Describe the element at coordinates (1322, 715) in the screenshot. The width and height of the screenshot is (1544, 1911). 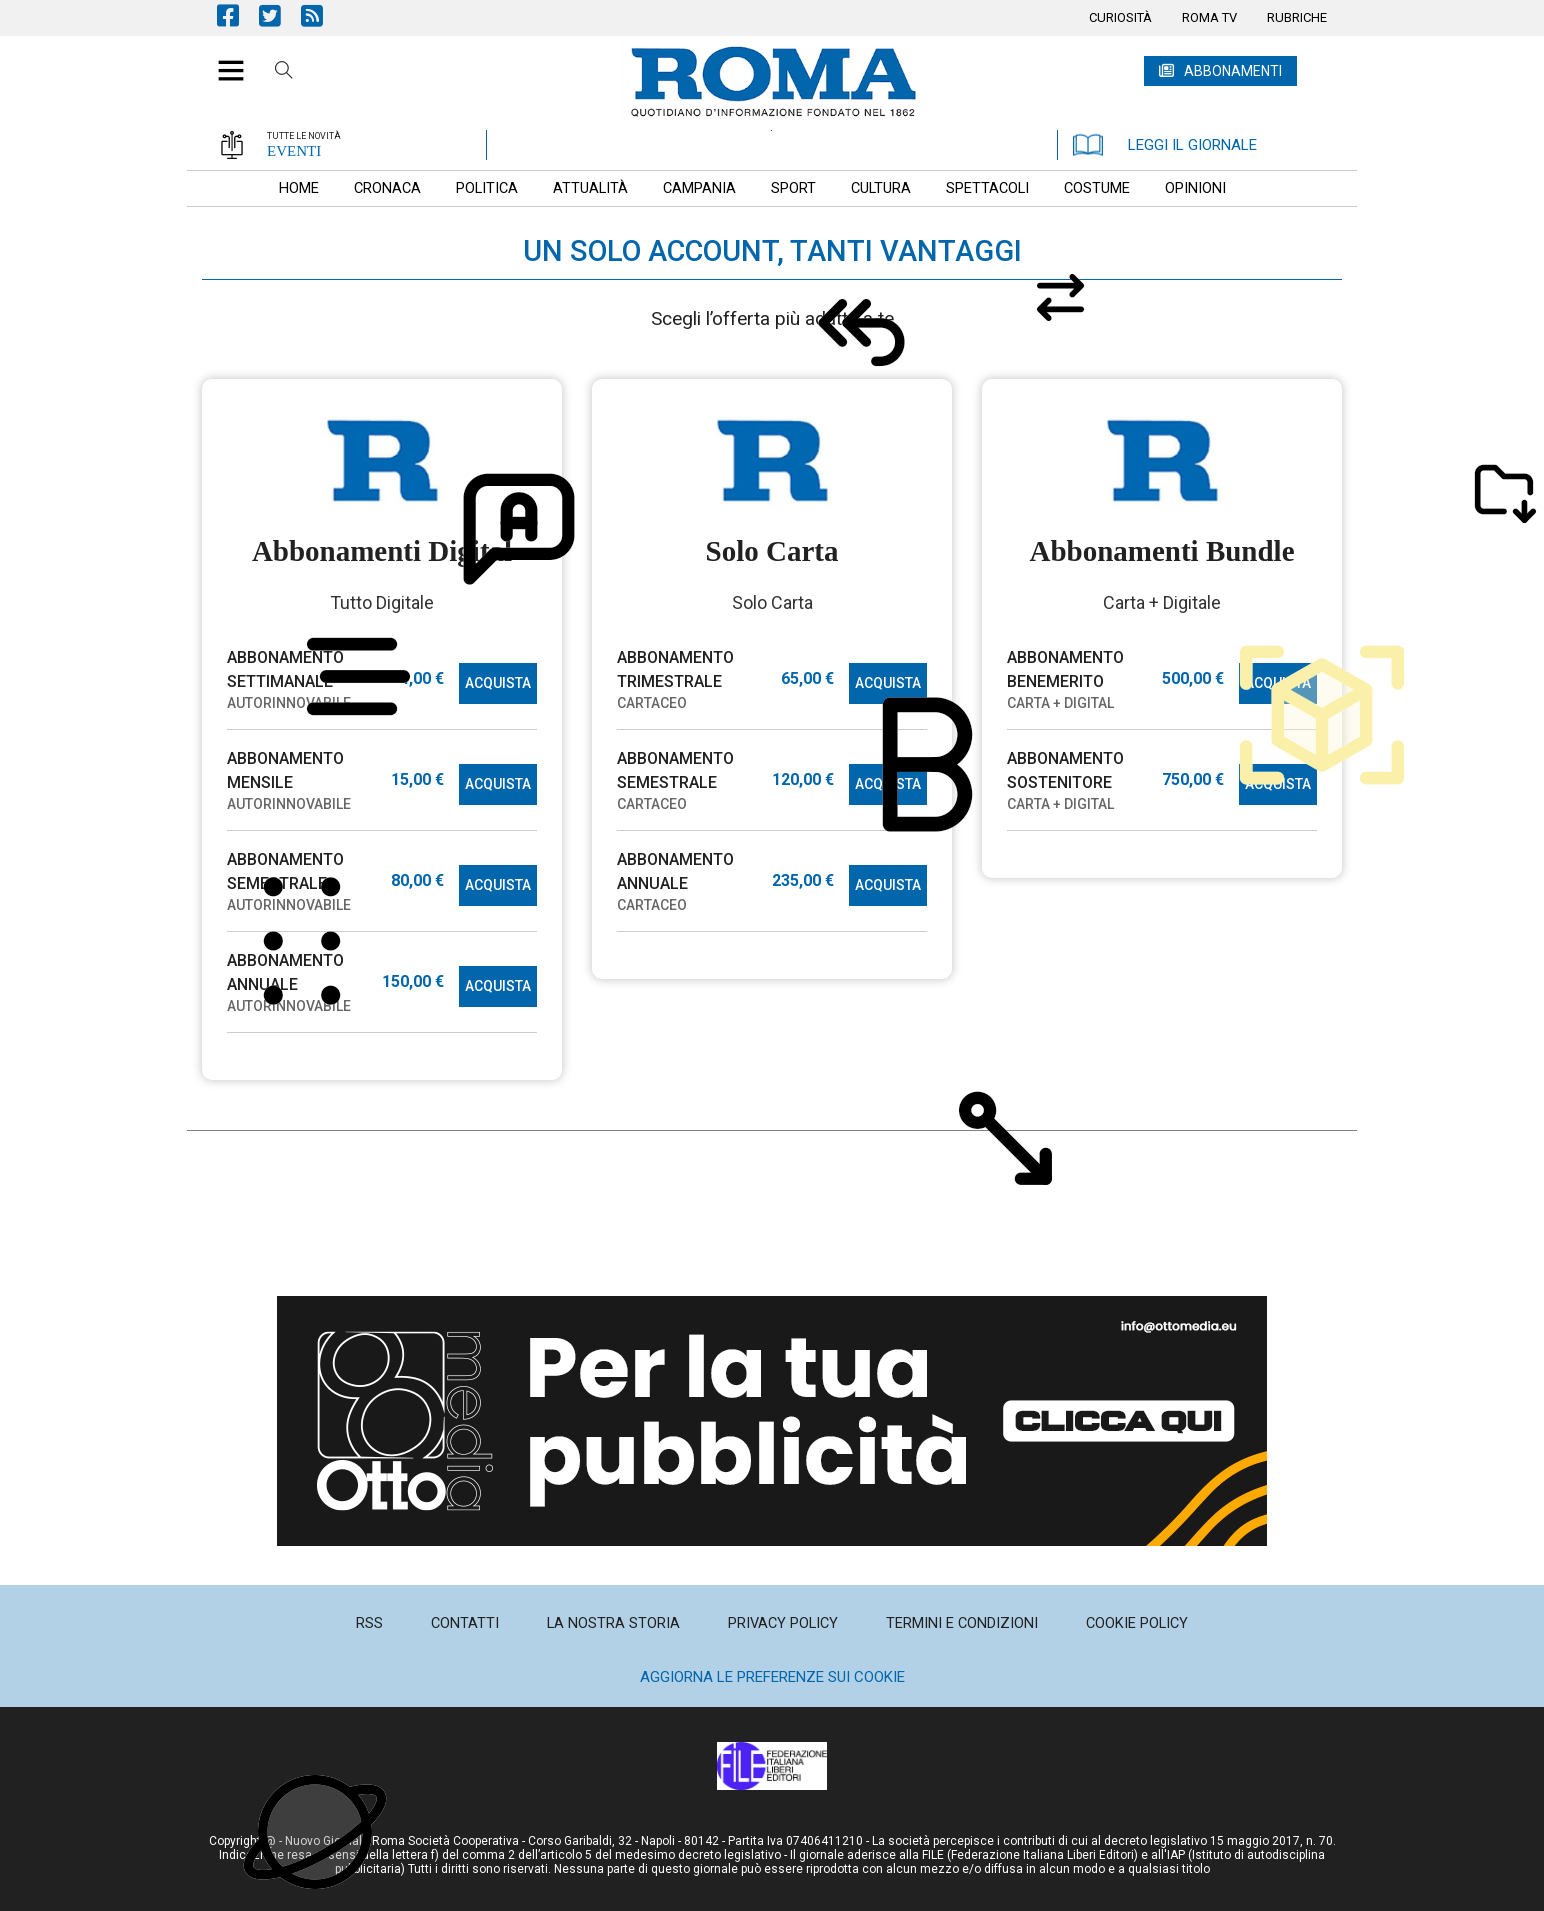
I see `scan or capture a 3D object` at that location.